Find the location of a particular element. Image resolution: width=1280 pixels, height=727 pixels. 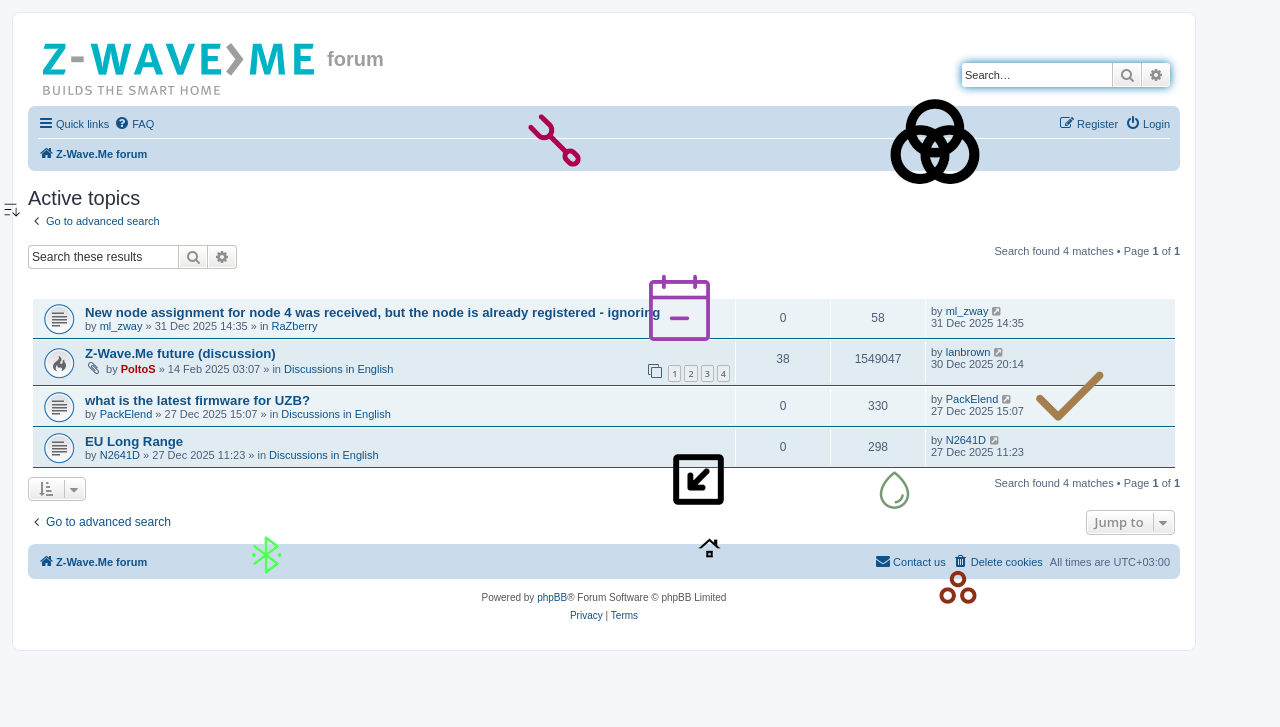

access home or housing services is located at coordinates (709, 548).